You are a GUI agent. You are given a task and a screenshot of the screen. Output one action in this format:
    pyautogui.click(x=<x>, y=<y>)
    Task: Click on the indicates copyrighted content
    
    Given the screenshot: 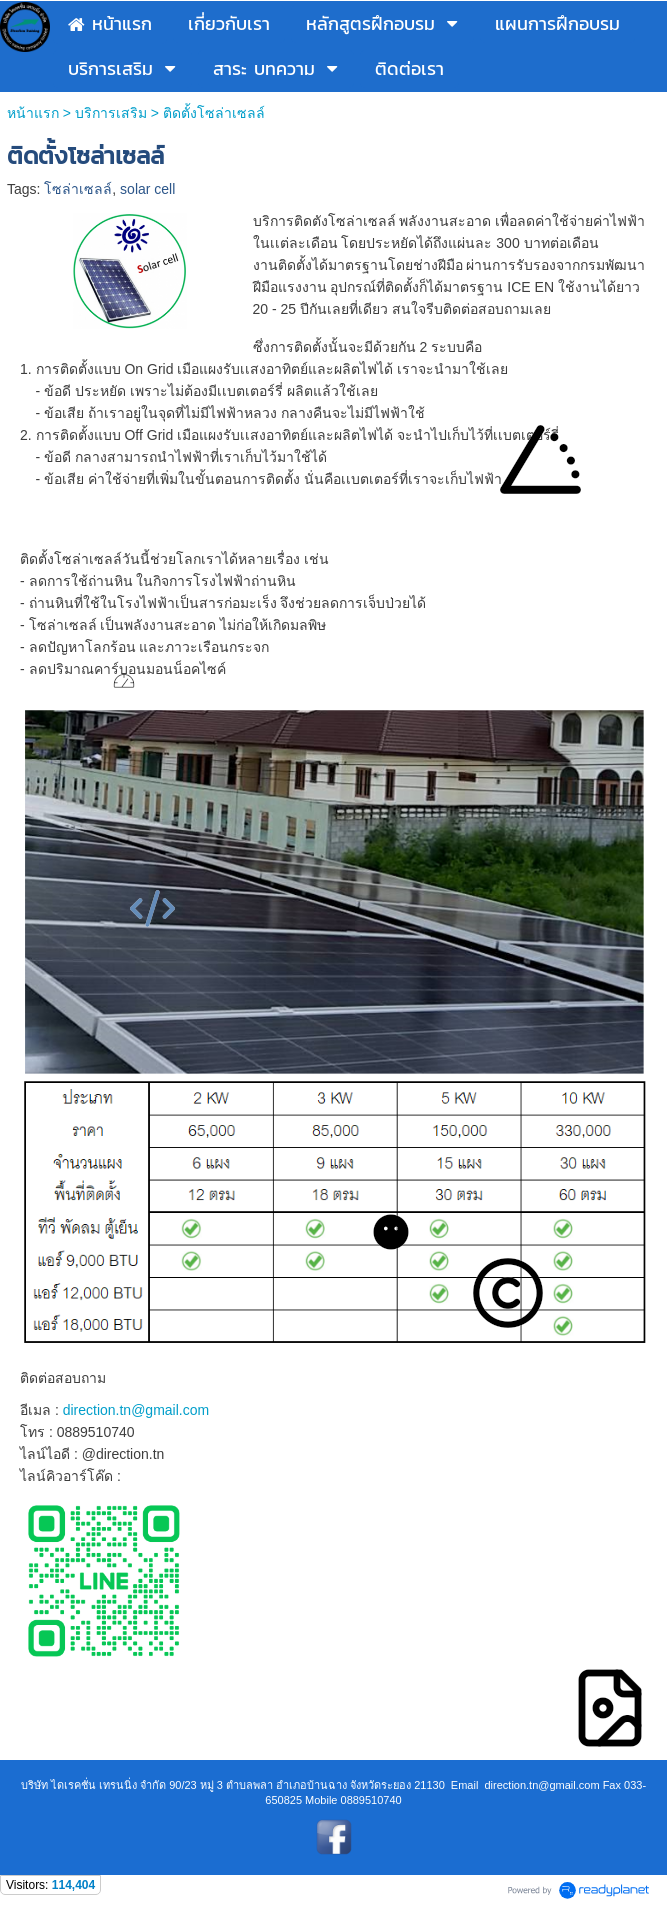 What is the action you would take?
    pyautogui.click(x=508, y=1293)
    